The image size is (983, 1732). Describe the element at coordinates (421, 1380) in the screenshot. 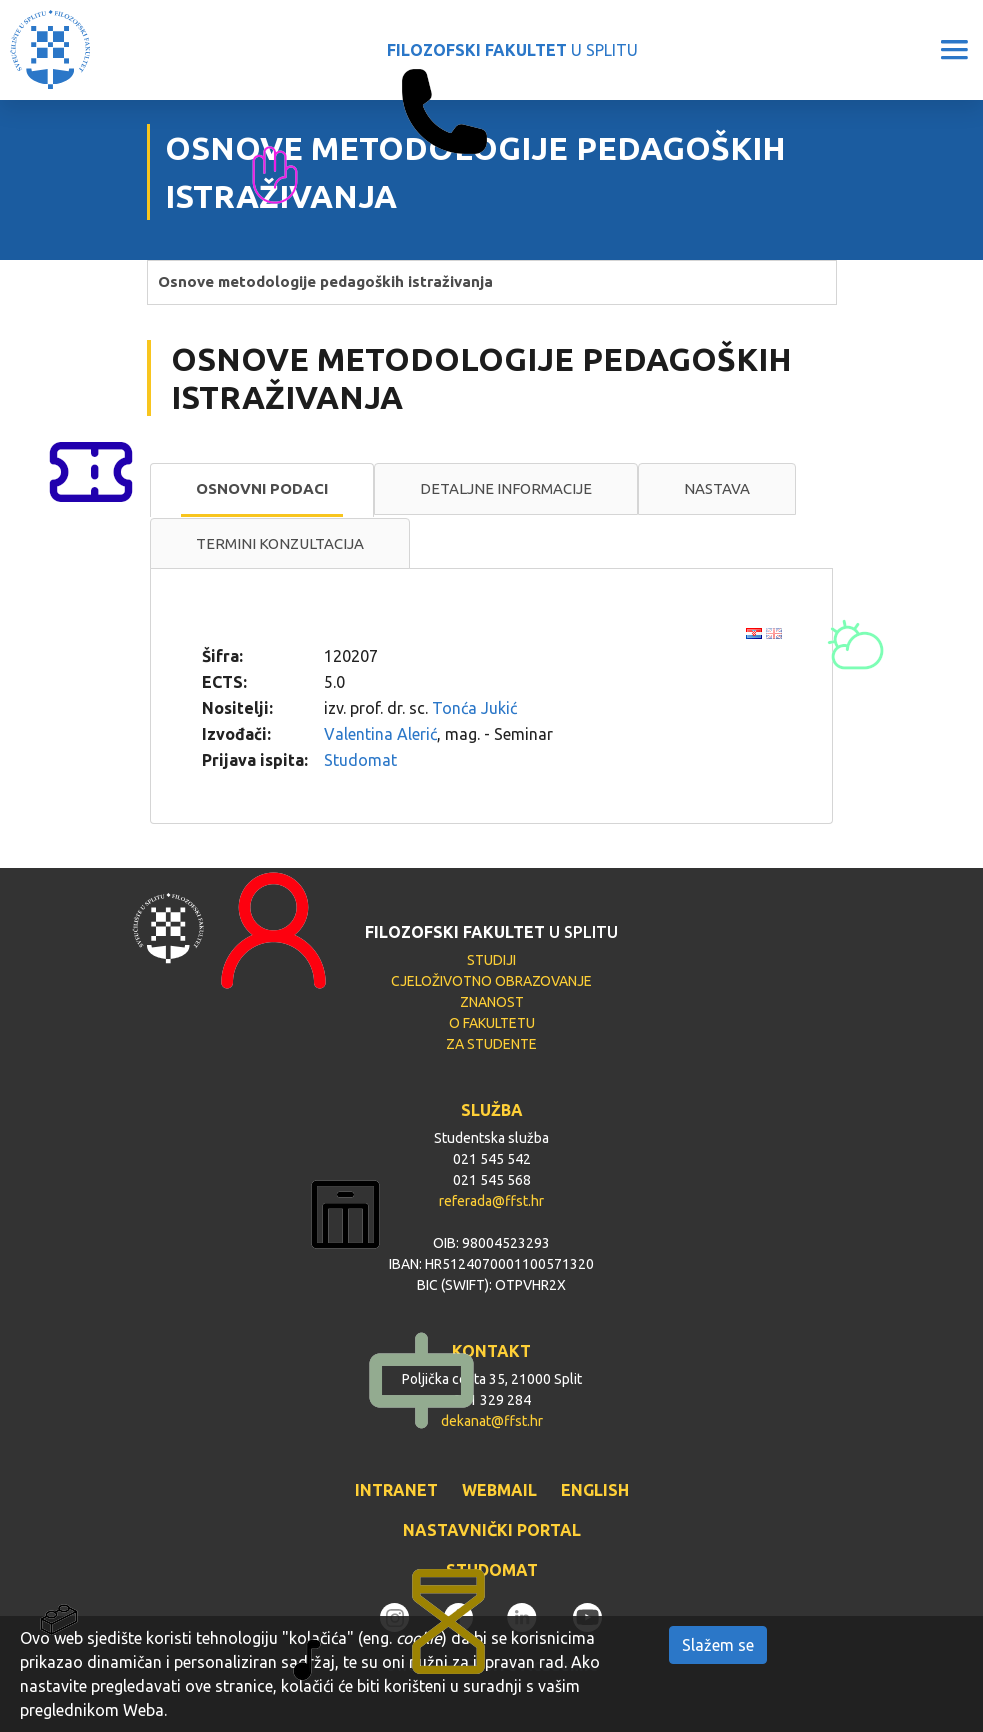

I see `center align element horizontally` at that location.